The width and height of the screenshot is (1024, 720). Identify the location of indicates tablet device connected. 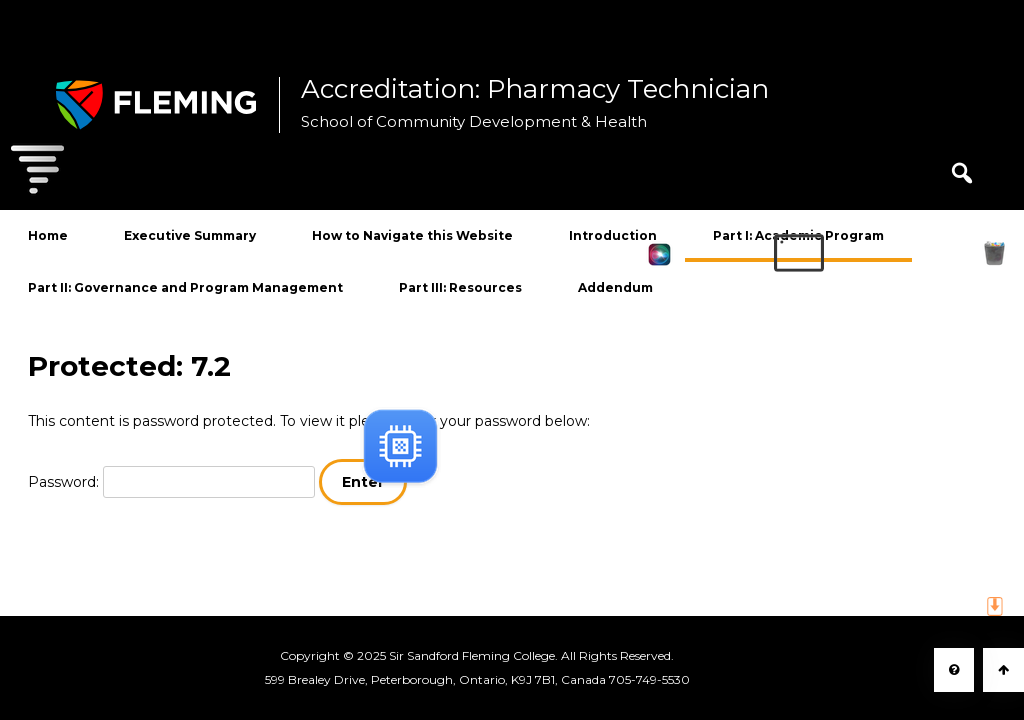
(799, 253).